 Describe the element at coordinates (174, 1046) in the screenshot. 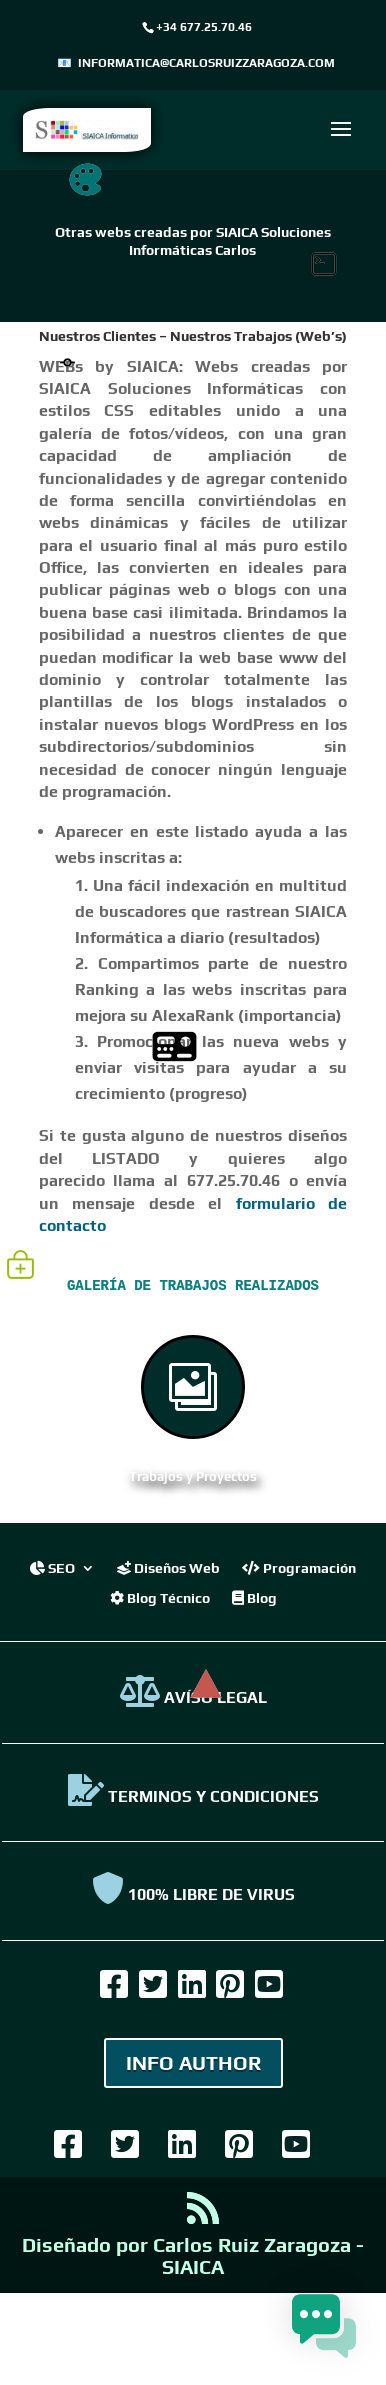

I see `access digital tachograph or driver logging device` at that location.